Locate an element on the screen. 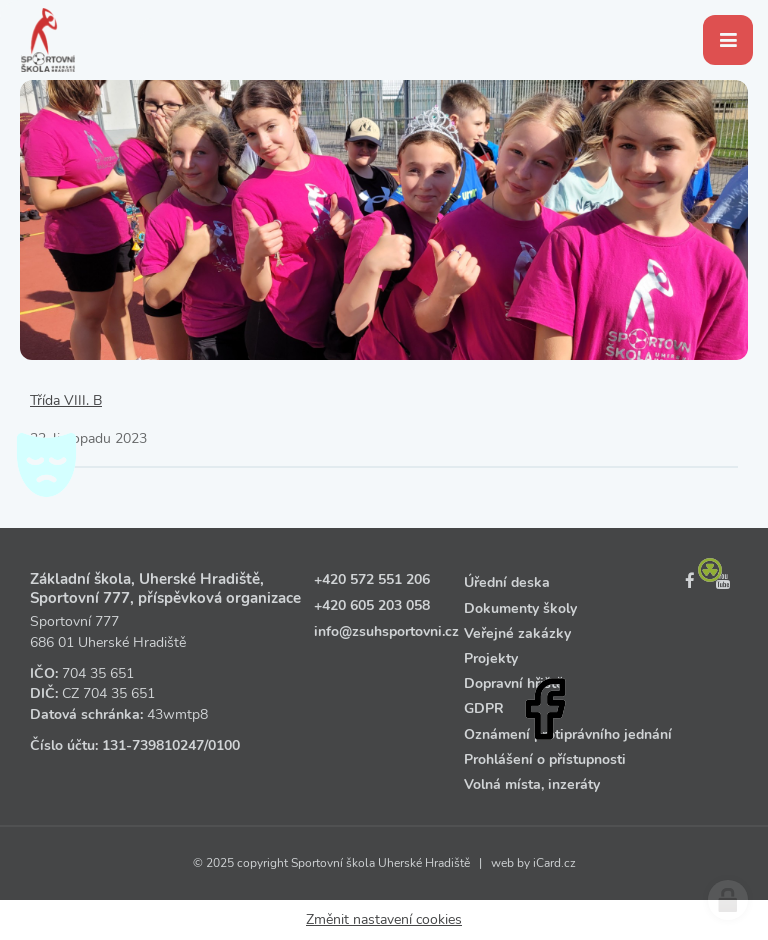 This screenshot has width=768, height=940. indicates a fallout shelter or radiation safety location is located at coordinates (710, 570).